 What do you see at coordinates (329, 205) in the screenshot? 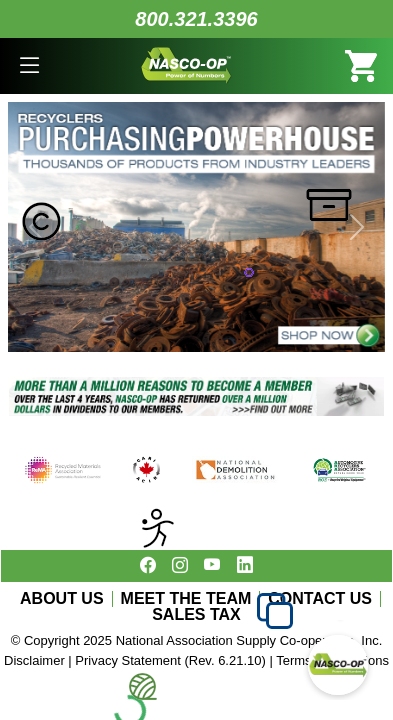
I see `archive this item` at bounding box center [329, 205].